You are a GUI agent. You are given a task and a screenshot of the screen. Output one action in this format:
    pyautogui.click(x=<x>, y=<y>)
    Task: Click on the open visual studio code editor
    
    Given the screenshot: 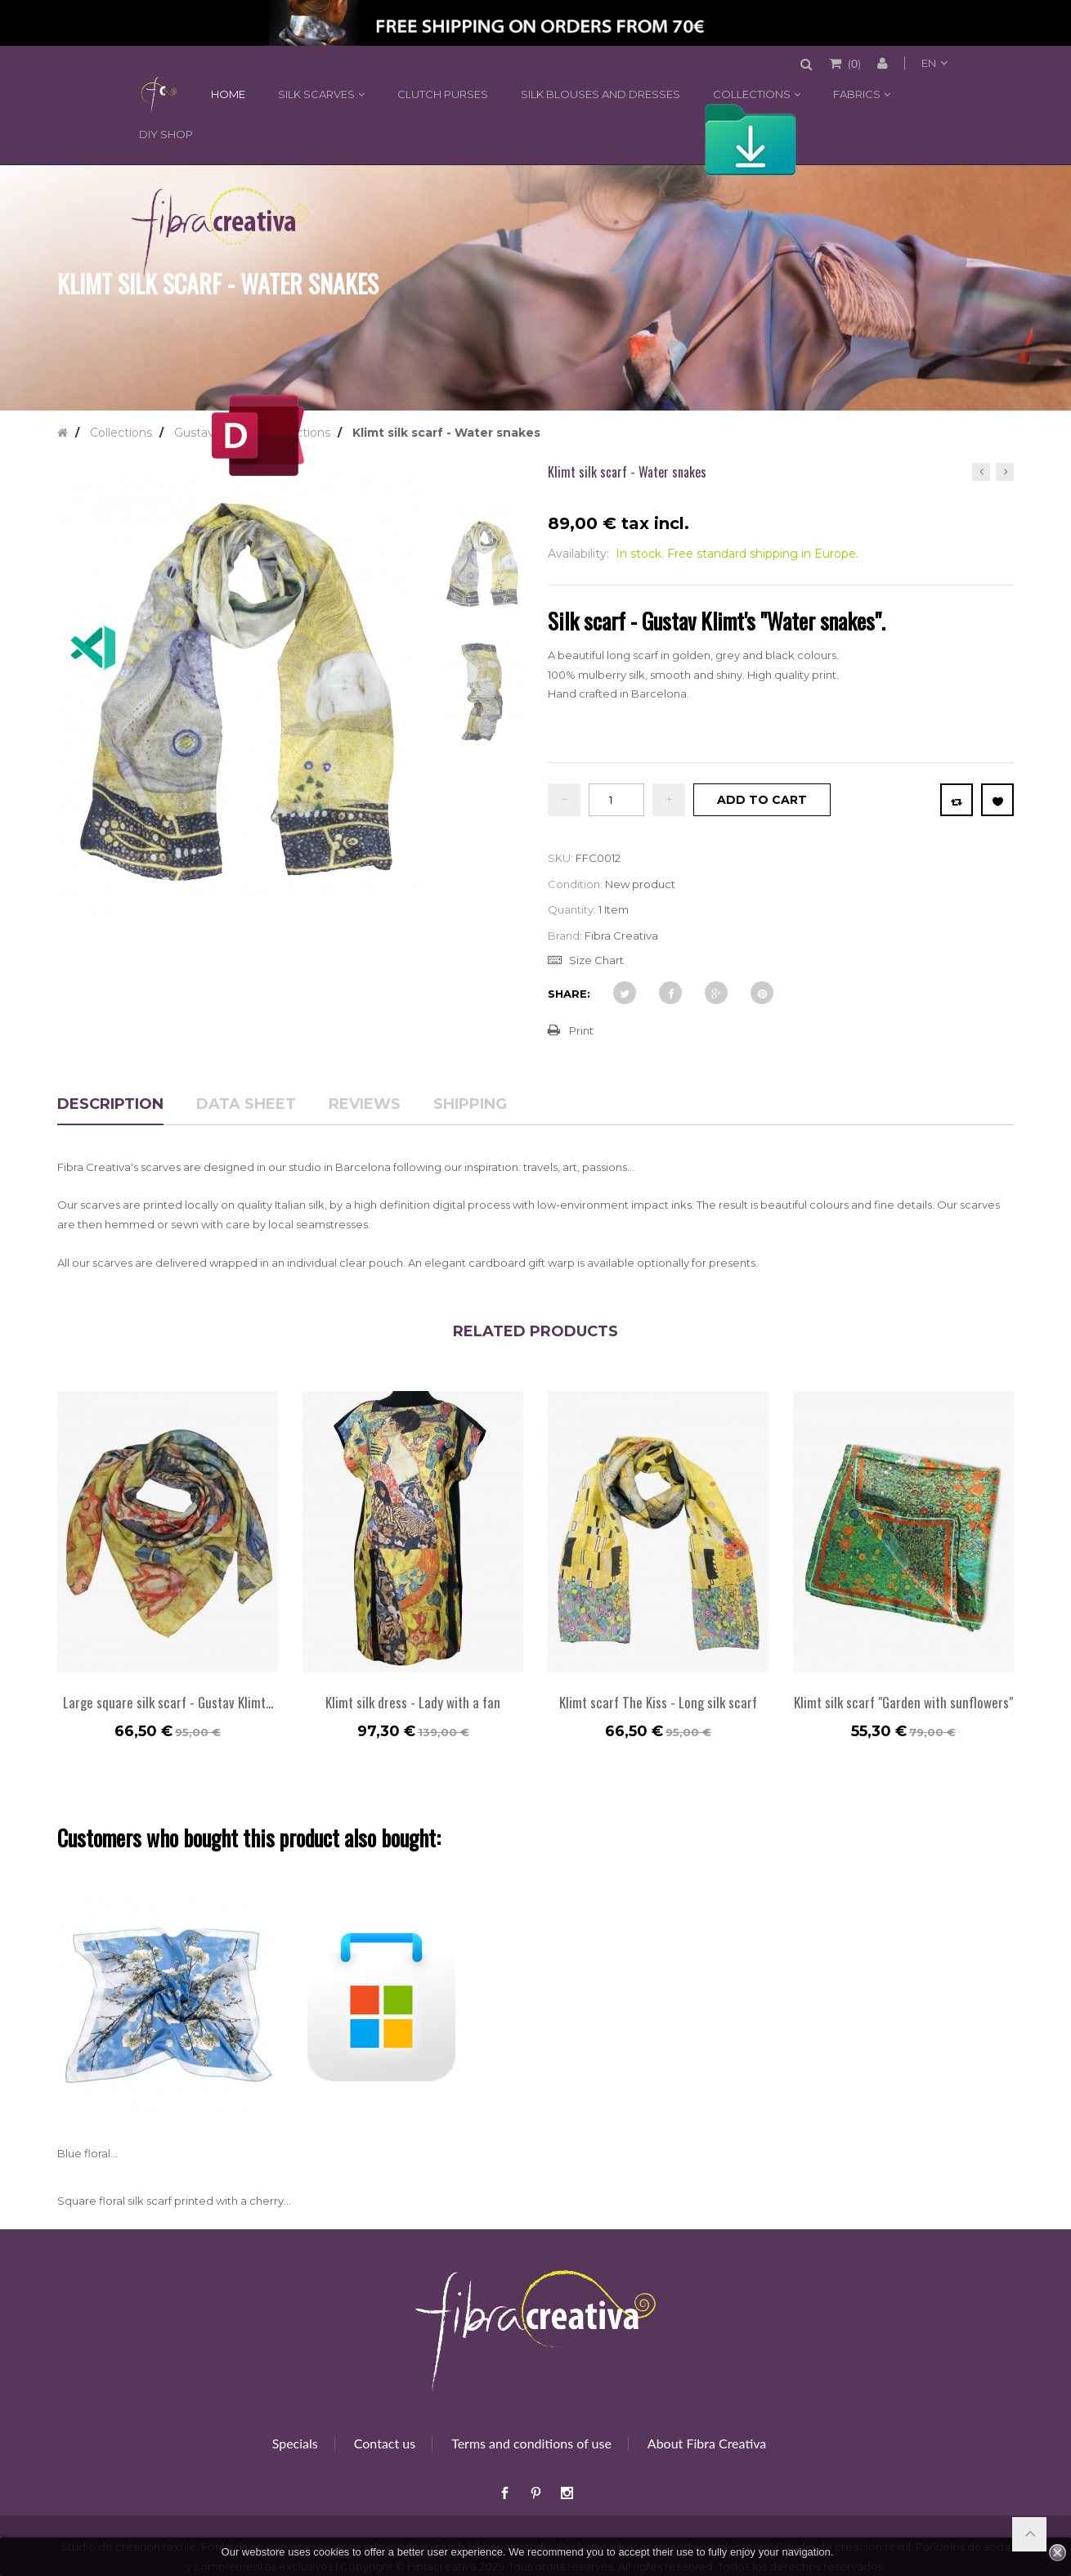 What is the action you would take?
    pyautogui.click(x=93, y=648)
    